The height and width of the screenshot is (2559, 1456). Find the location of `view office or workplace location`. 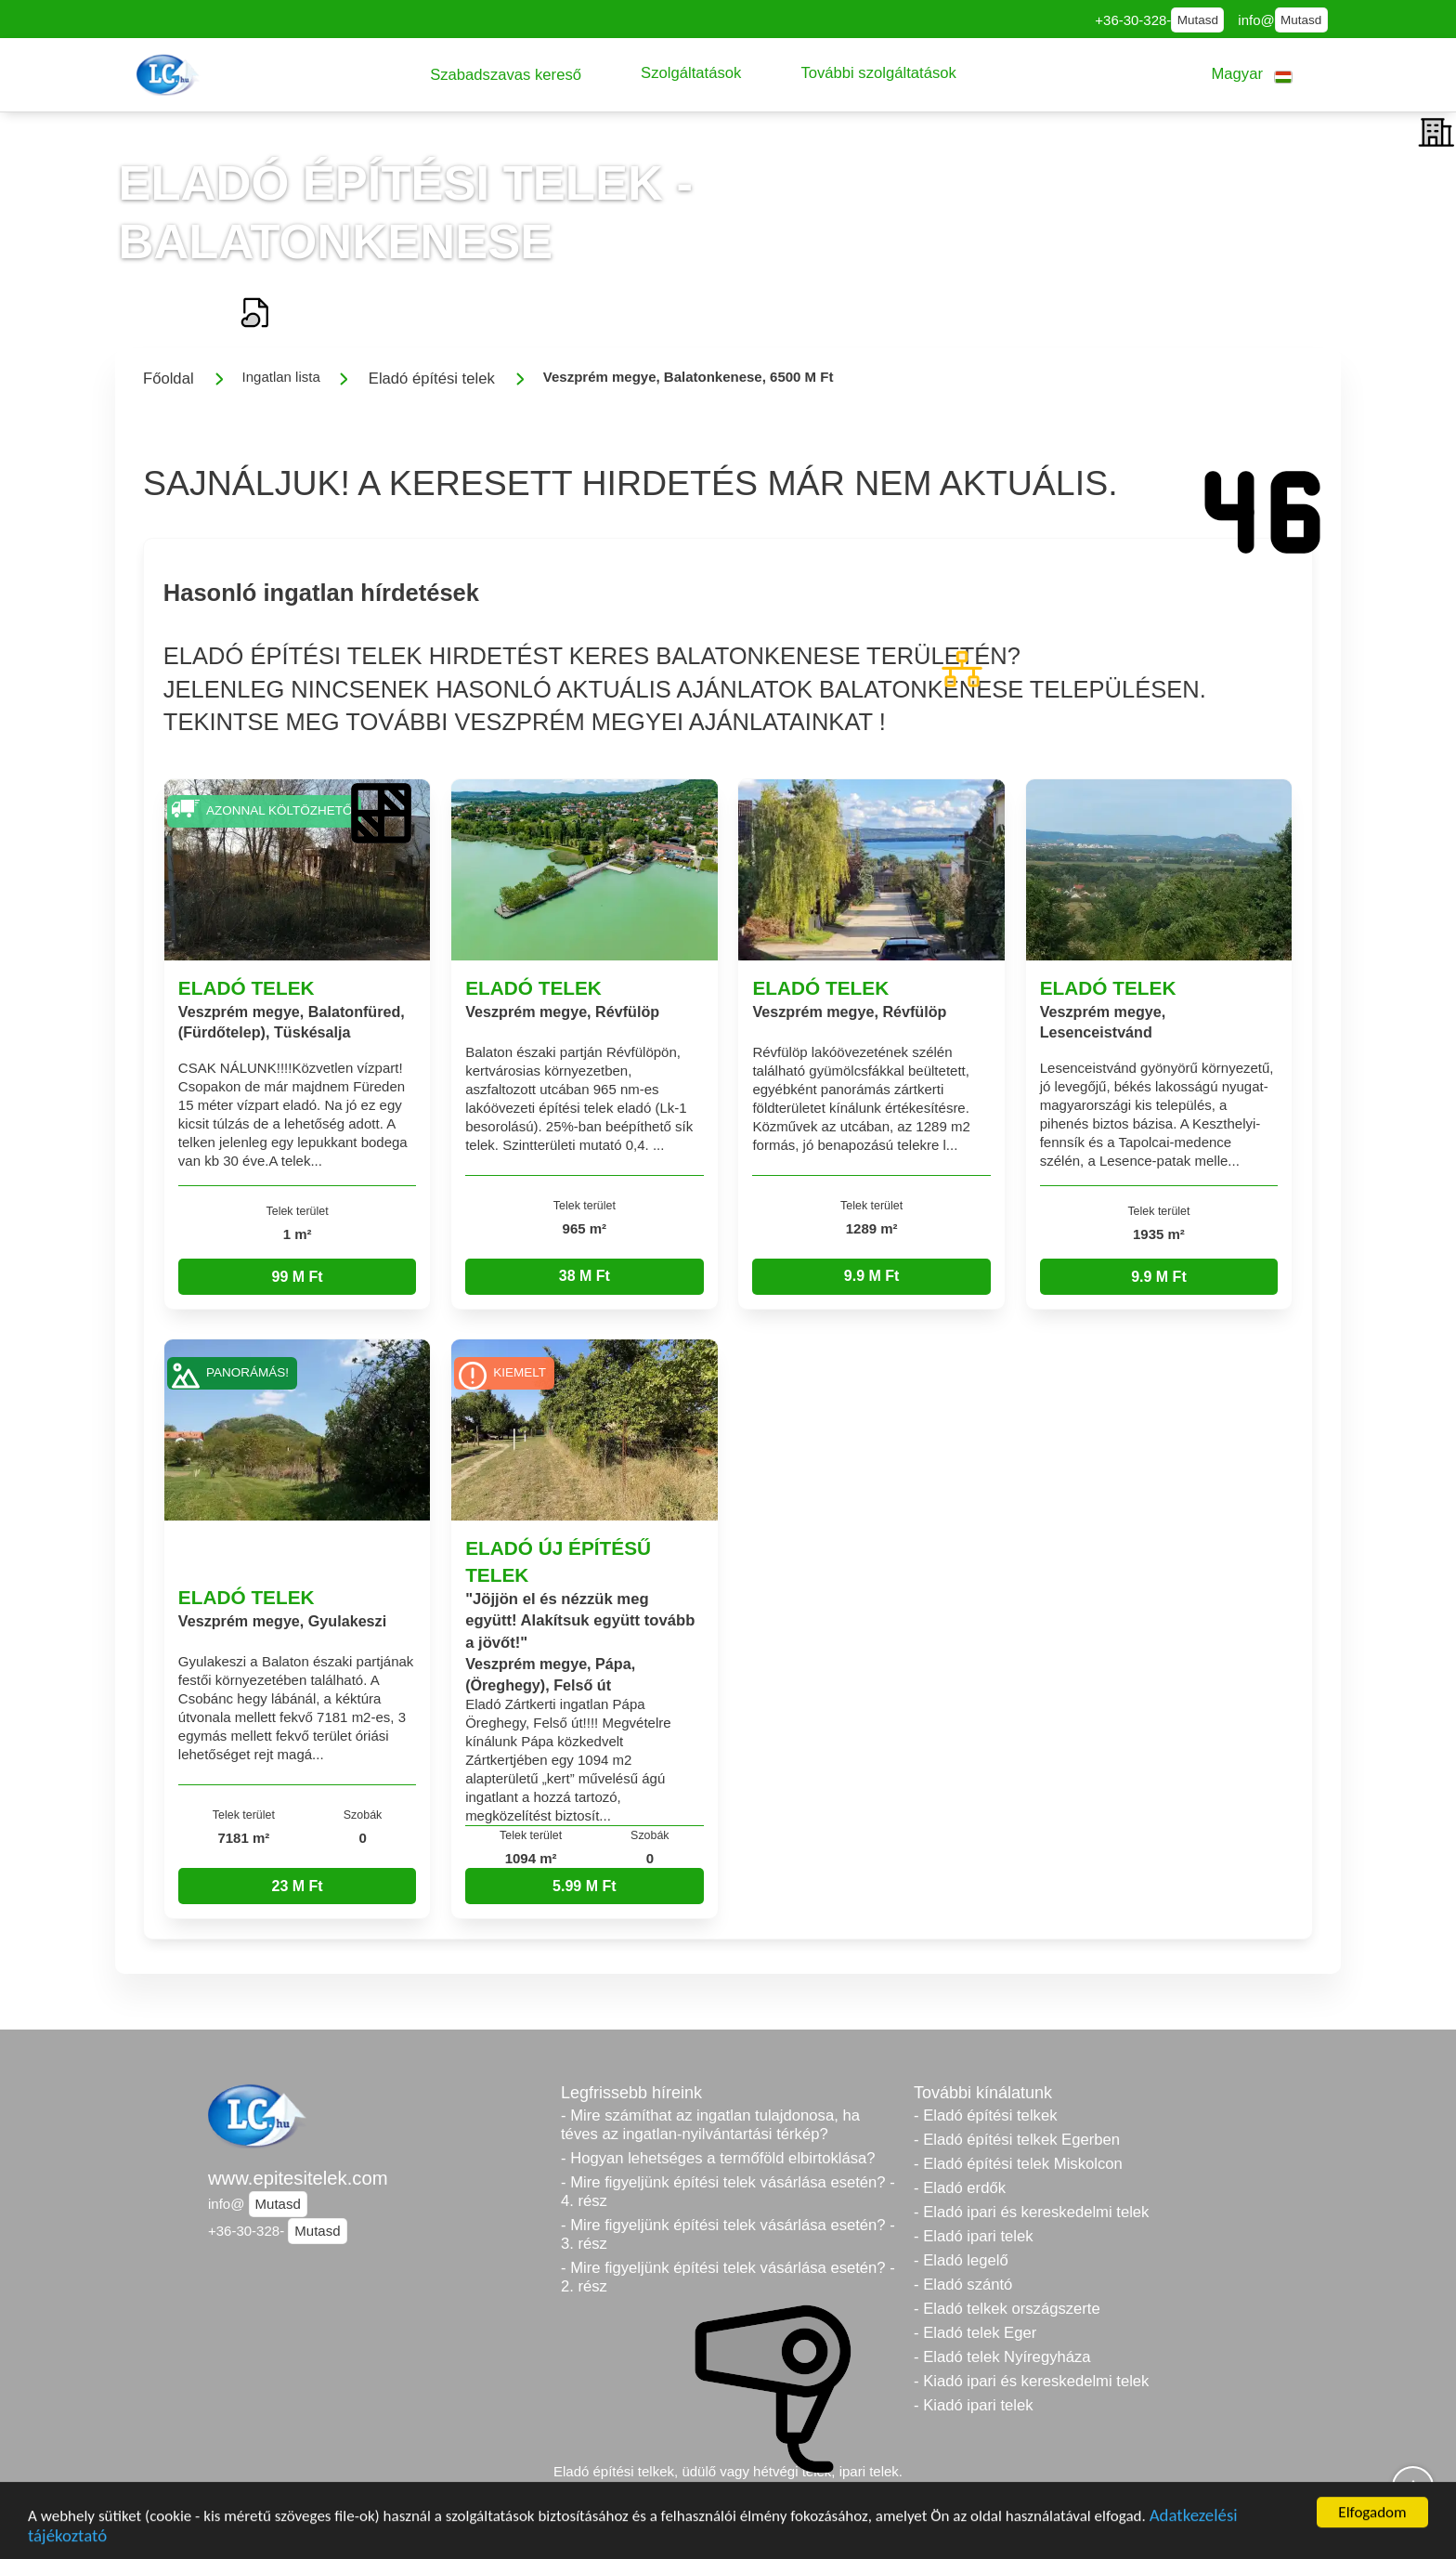

view office or workplace location is located at coordinates (1435, 132).